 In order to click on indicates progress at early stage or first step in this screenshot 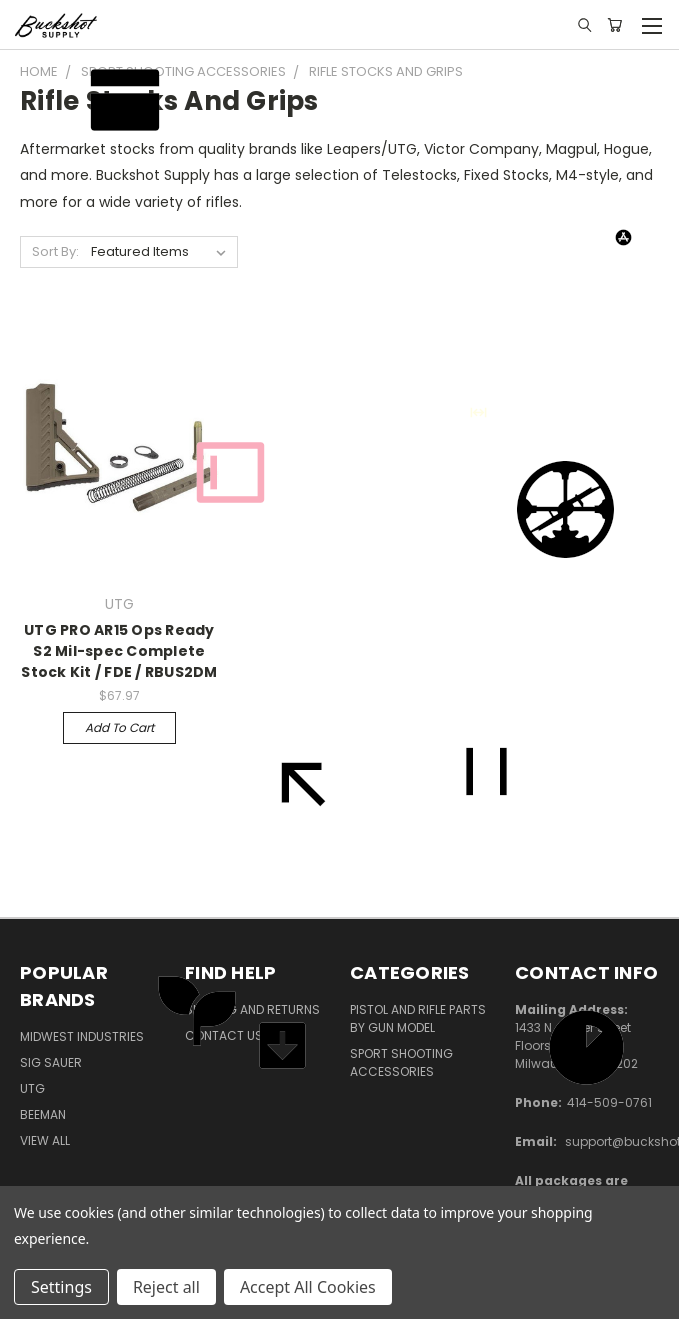, I will do `click(586, 1047)`.